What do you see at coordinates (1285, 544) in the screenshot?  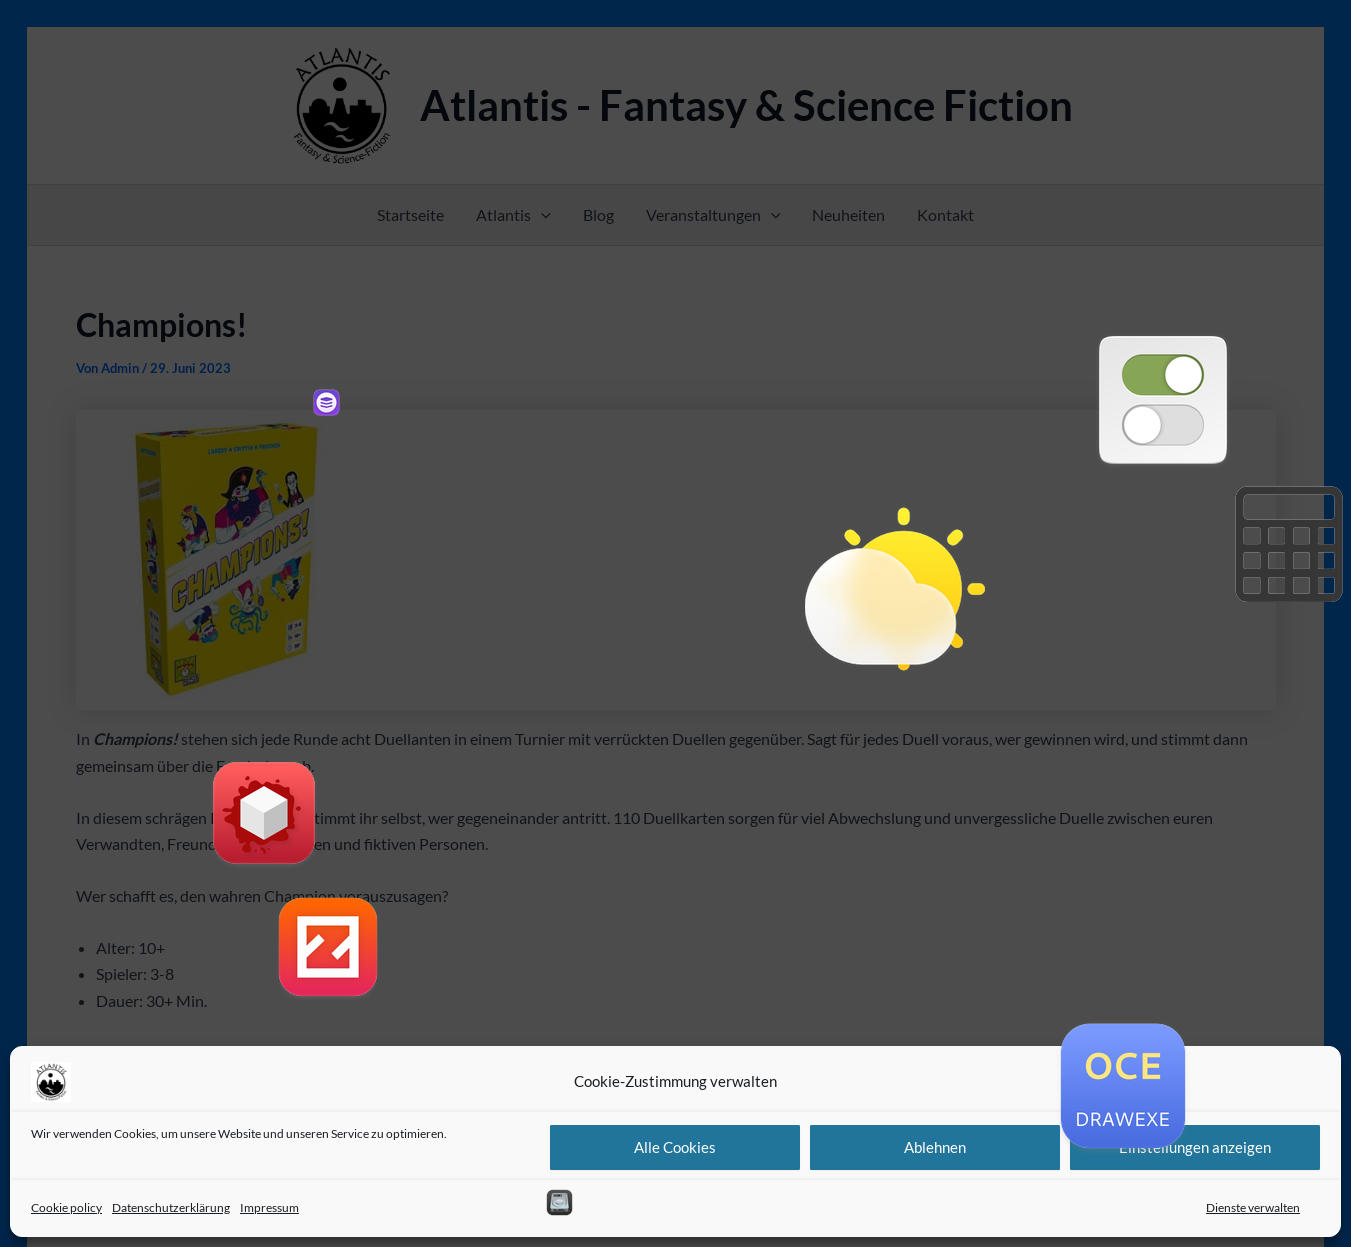 I see `open the calculator app` at bounding box center [1285, 544].